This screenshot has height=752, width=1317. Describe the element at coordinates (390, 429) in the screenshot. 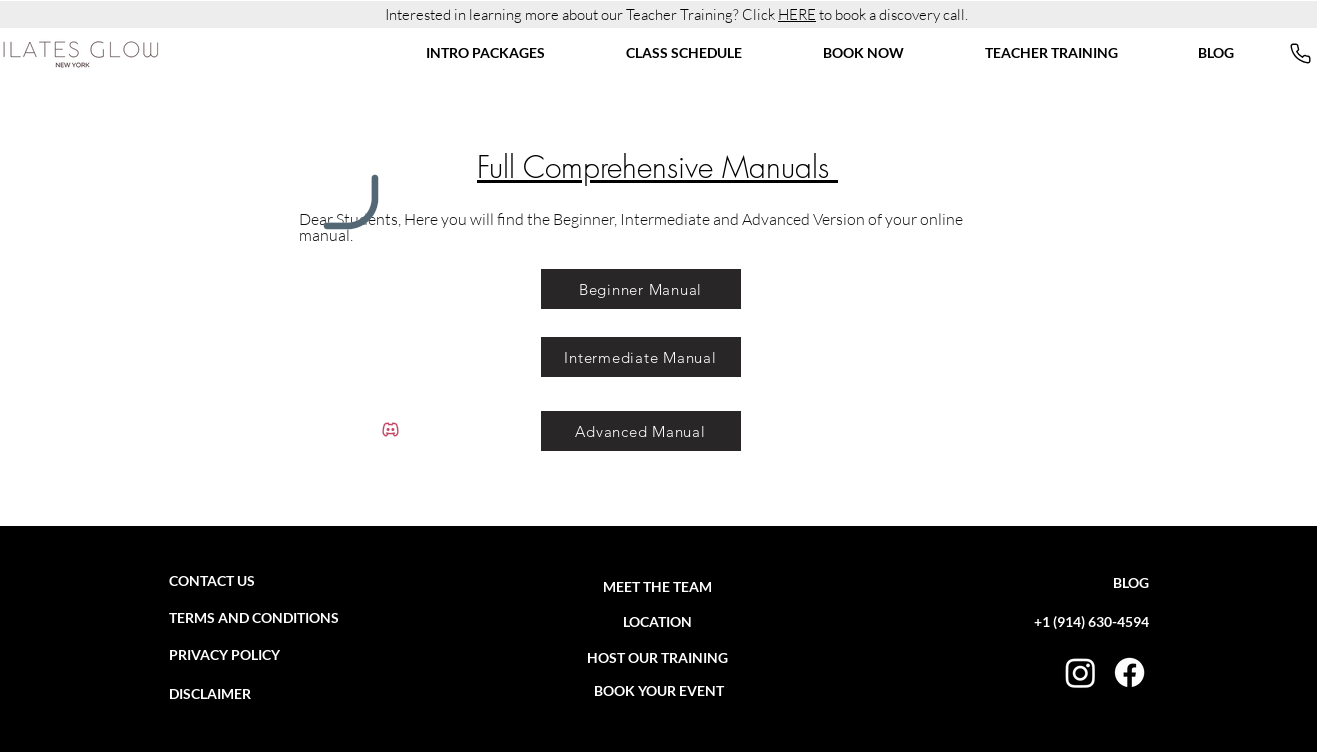

I see `open Discord` at that location.